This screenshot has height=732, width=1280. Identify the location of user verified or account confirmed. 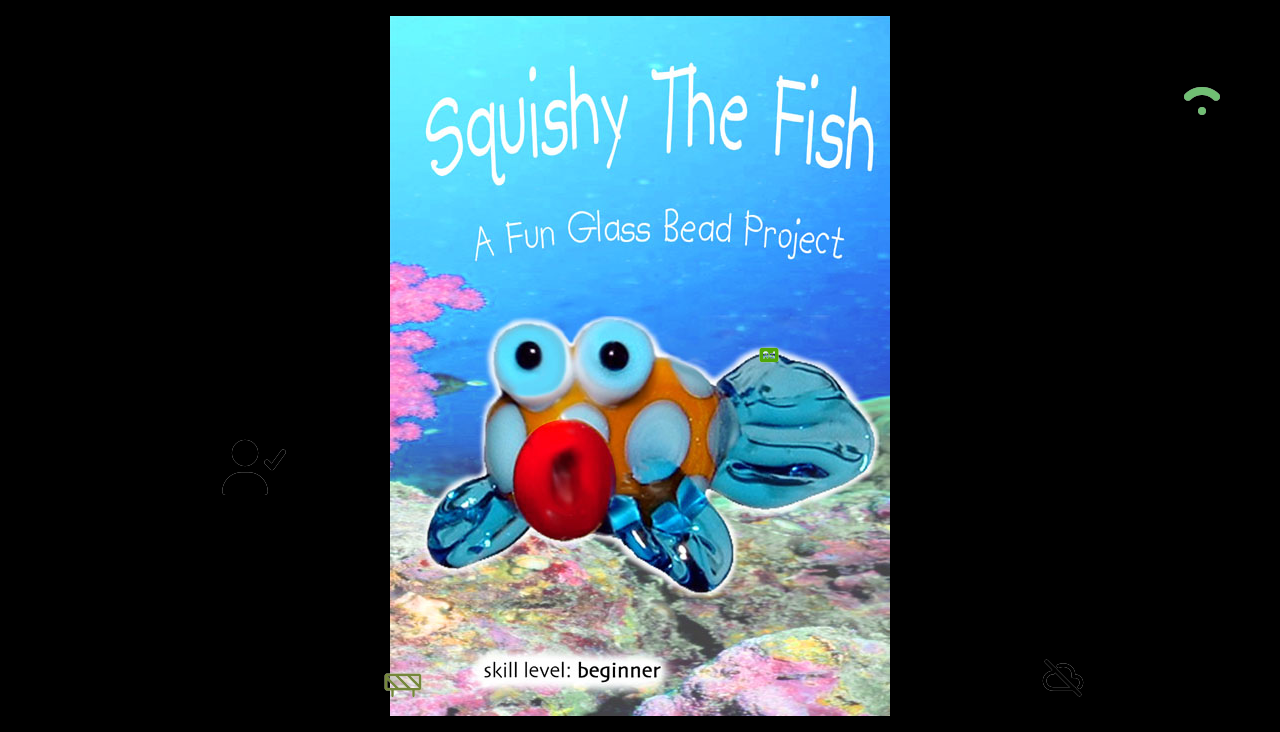
(252, 467).